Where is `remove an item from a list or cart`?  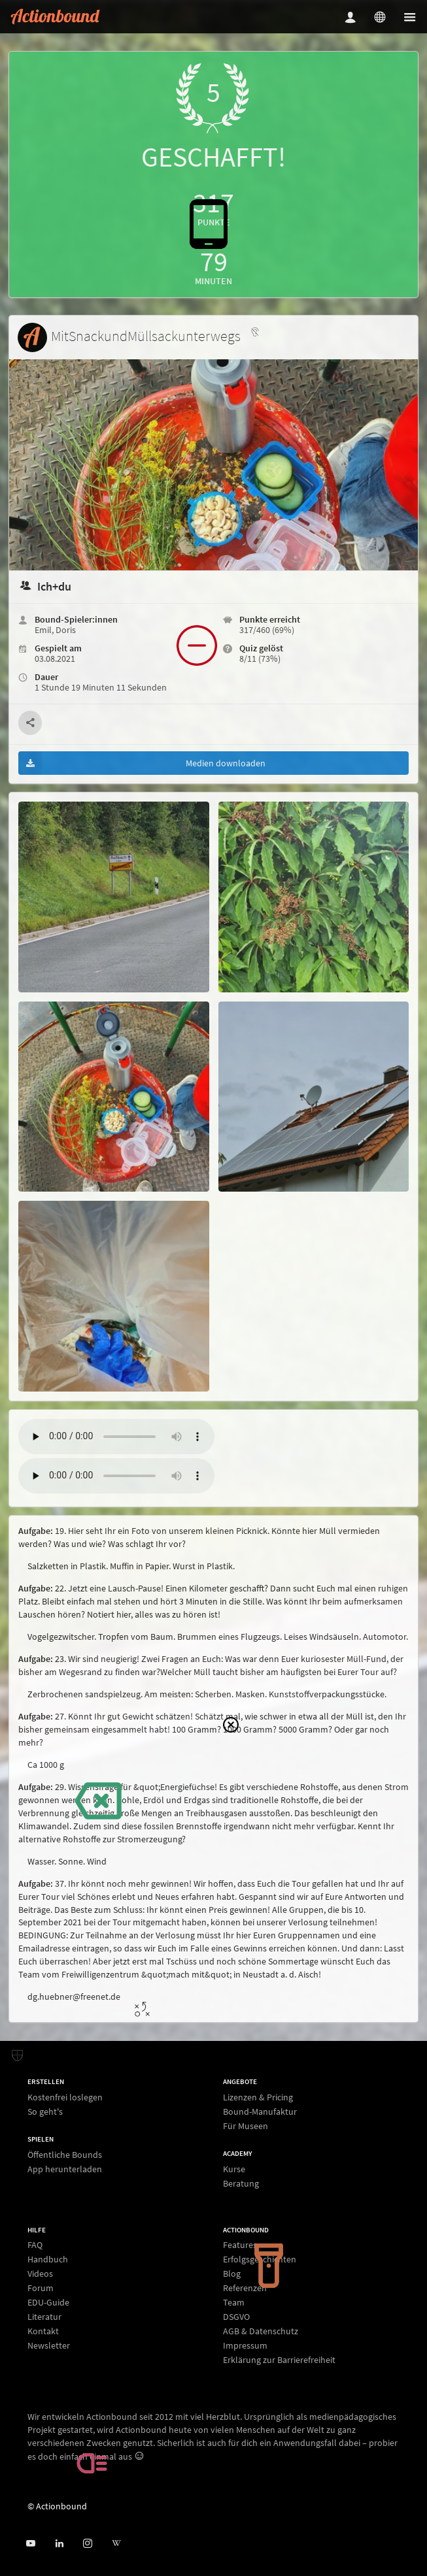
remove an item from a list or cart is located at coordinates (197, 645).